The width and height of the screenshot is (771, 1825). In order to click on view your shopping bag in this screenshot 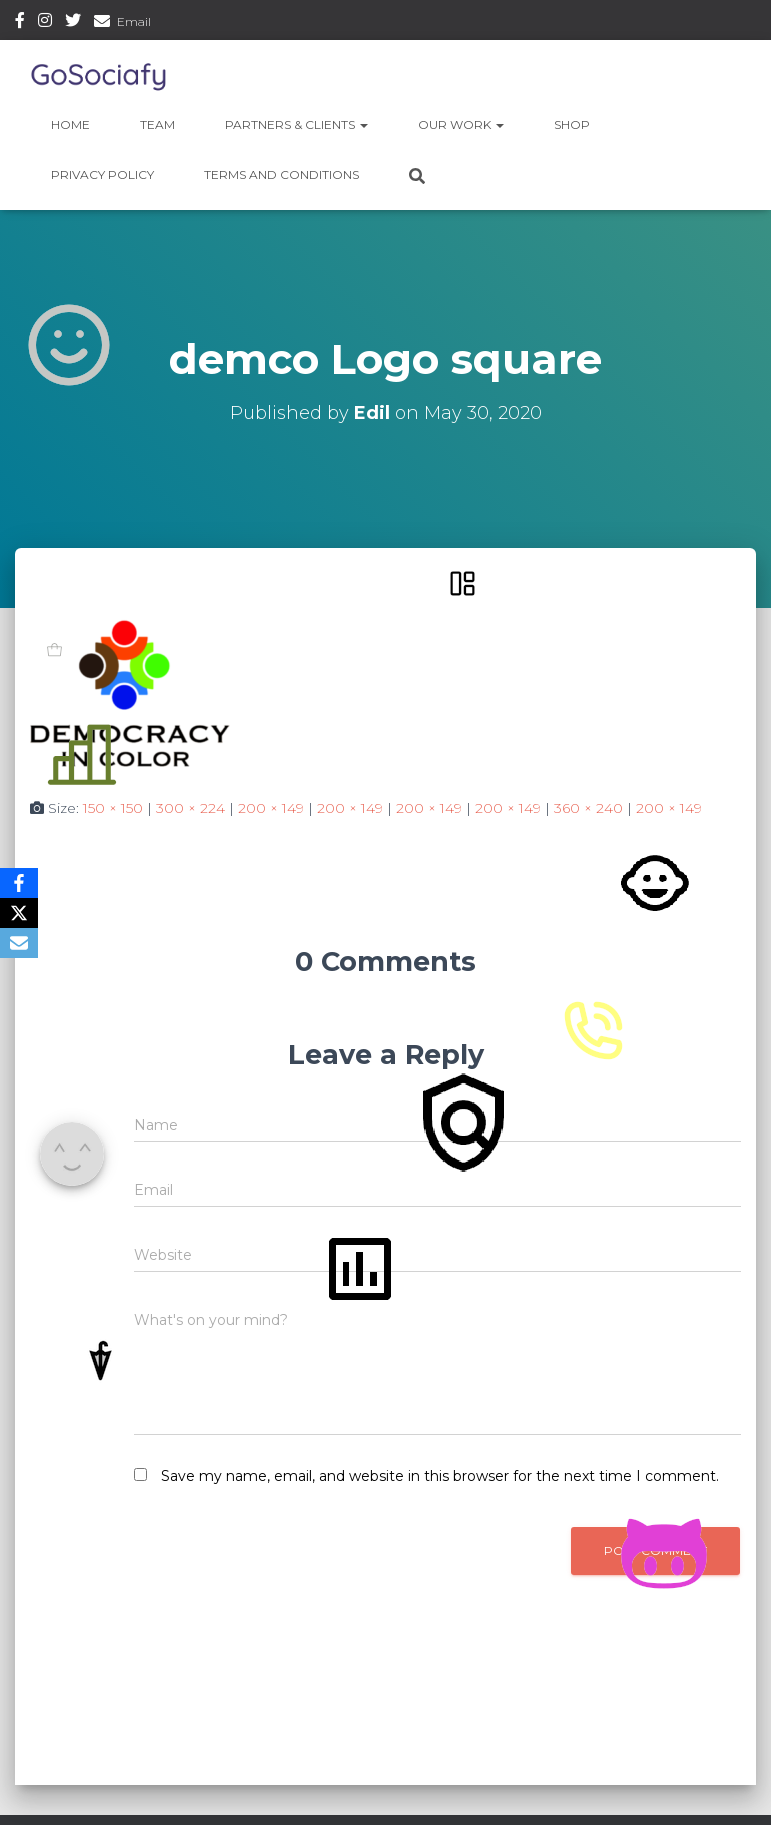, I will do `click(54, 650)`.